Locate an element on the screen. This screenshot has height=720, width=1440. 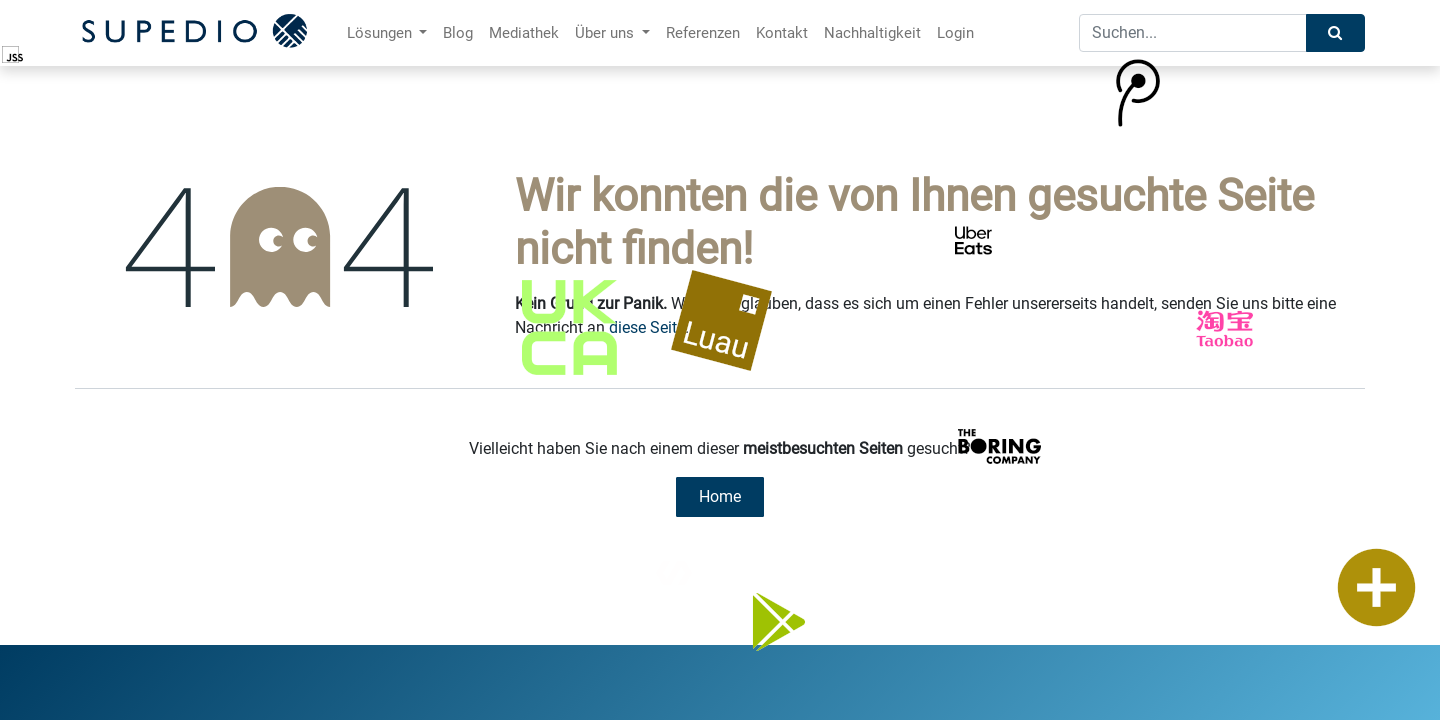
UKCA (UK Conformity Assessed) certification mark is located at coordinates (569, 327).